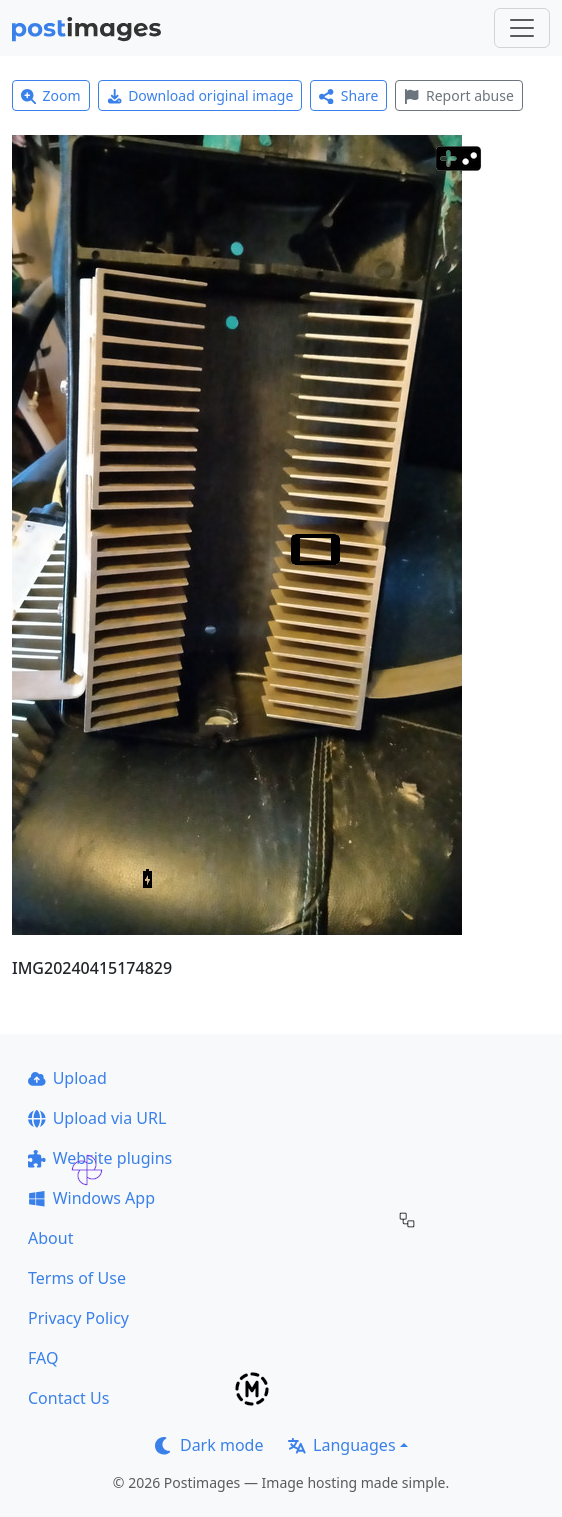 Image resolution: width=562 pixels, height=1517 pixels. What do you see at coordinates (407, 1220) in the screenshot?
I see `view or manage automated workflows` at bounding box center [407, 1220].